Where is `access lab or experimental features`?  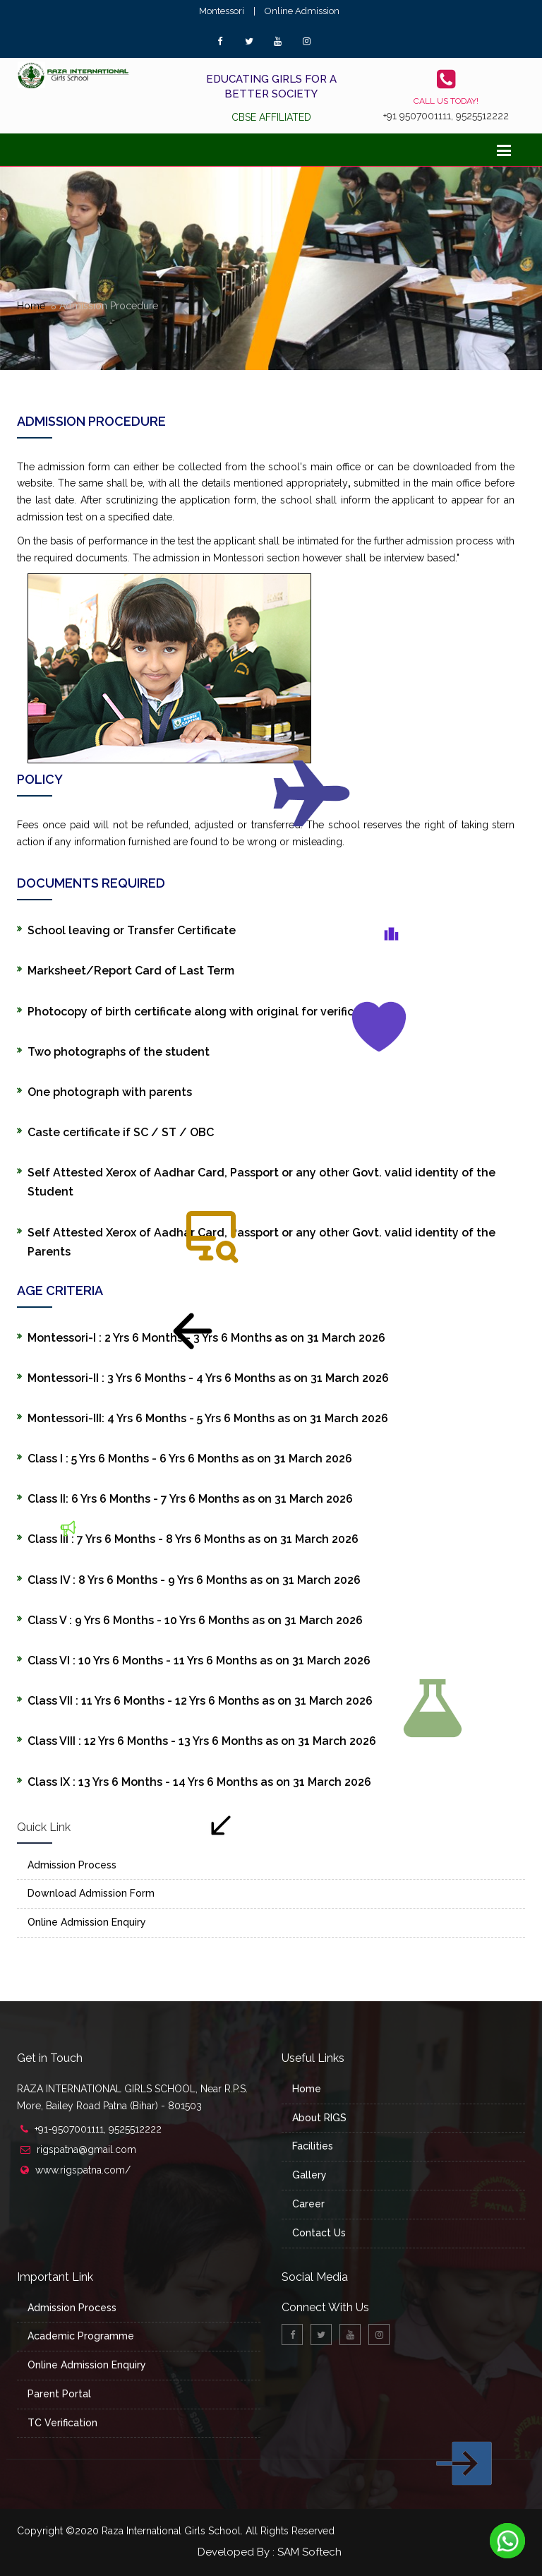 access lab or experimental features is located at coordinates (433, 1708).